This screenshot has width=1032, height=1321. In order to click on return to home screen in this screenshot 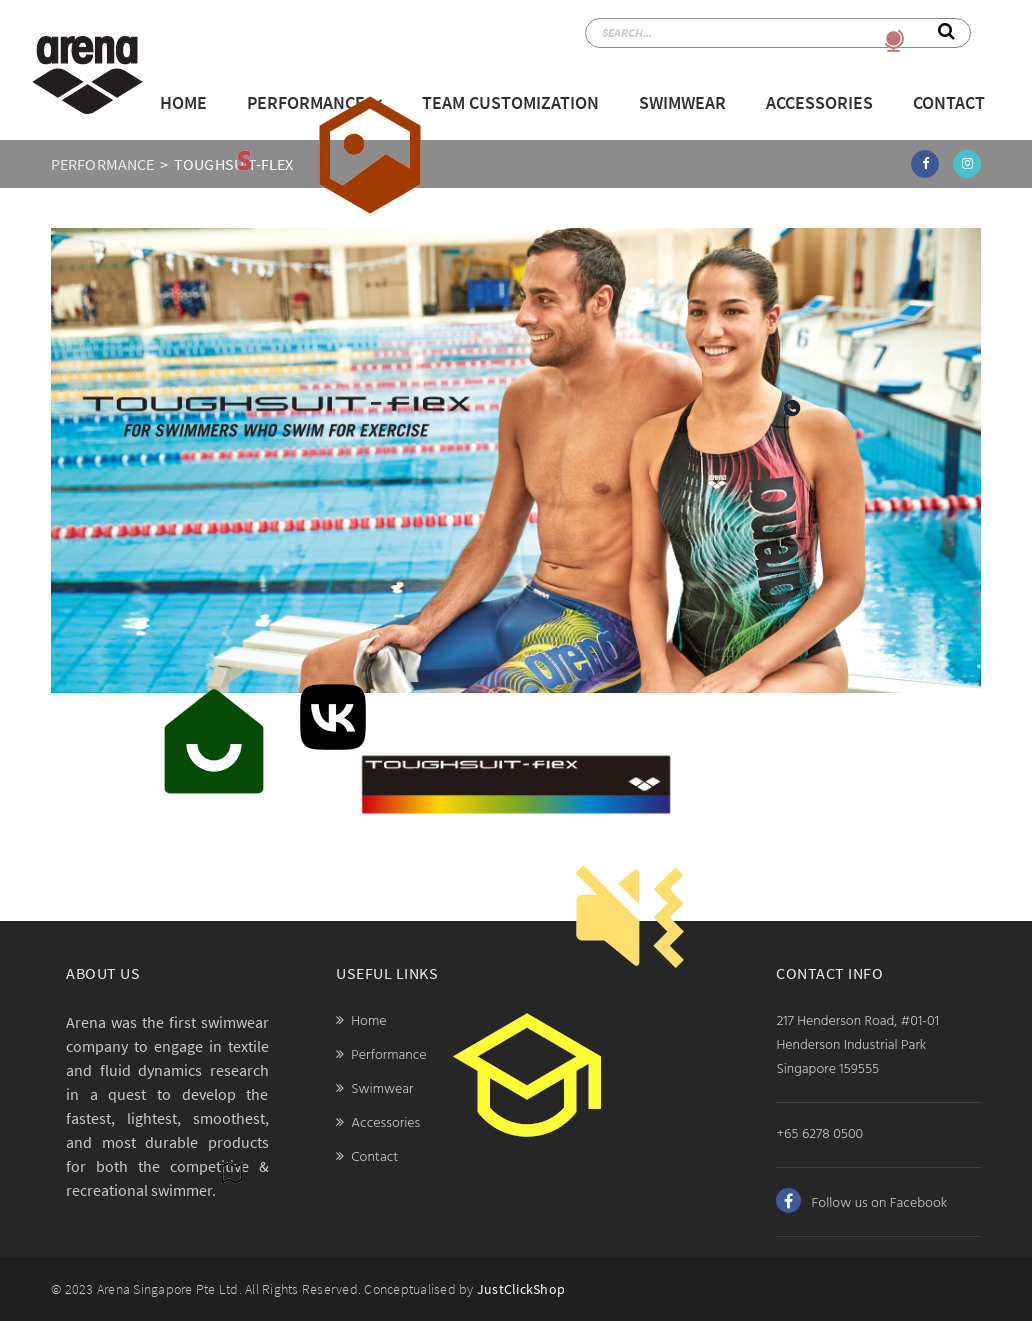, I will do `click(214, 744)`.